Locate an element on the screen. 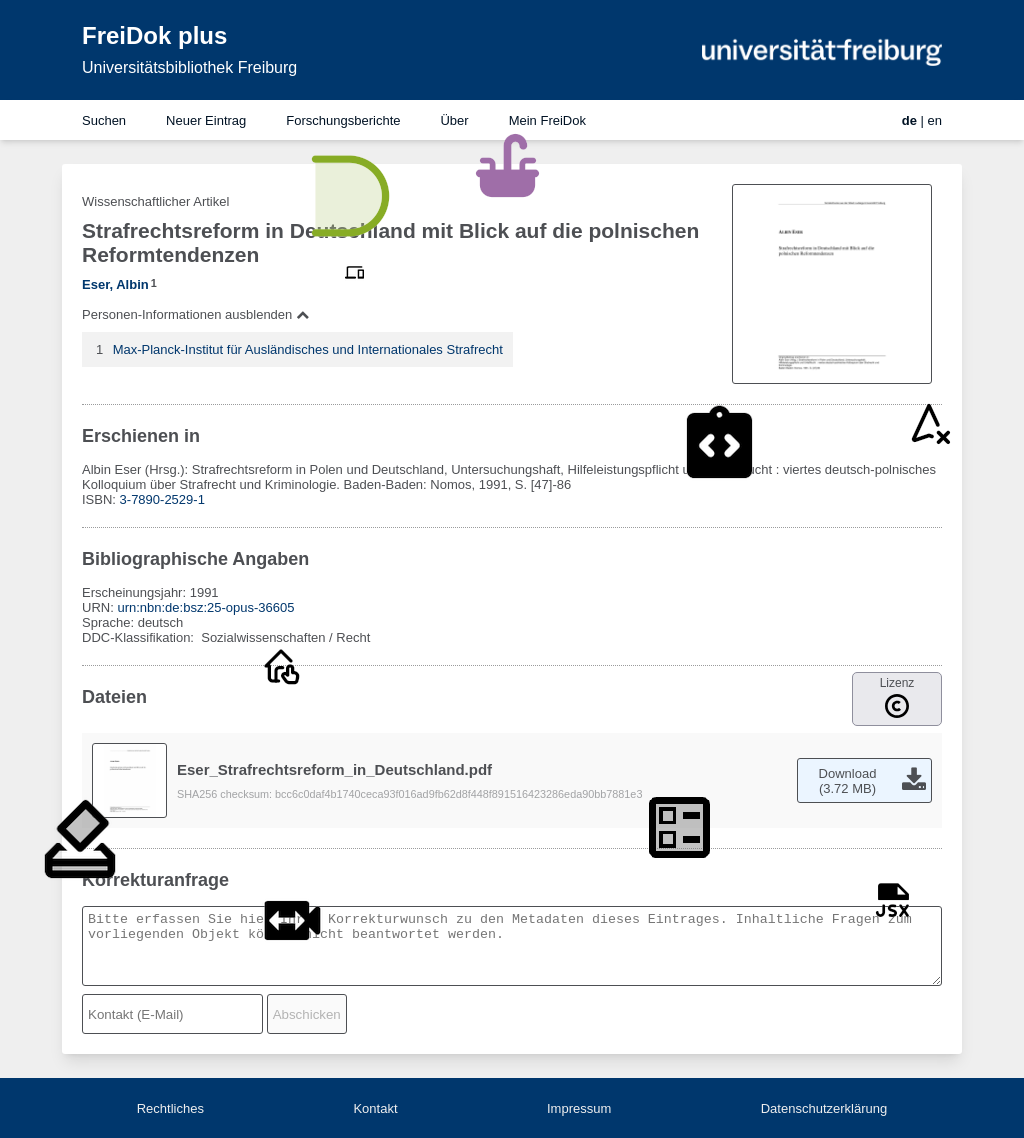 This screenshot has width=1024, height=1138. view ballot or voting options is located at coordinates (679, 827).